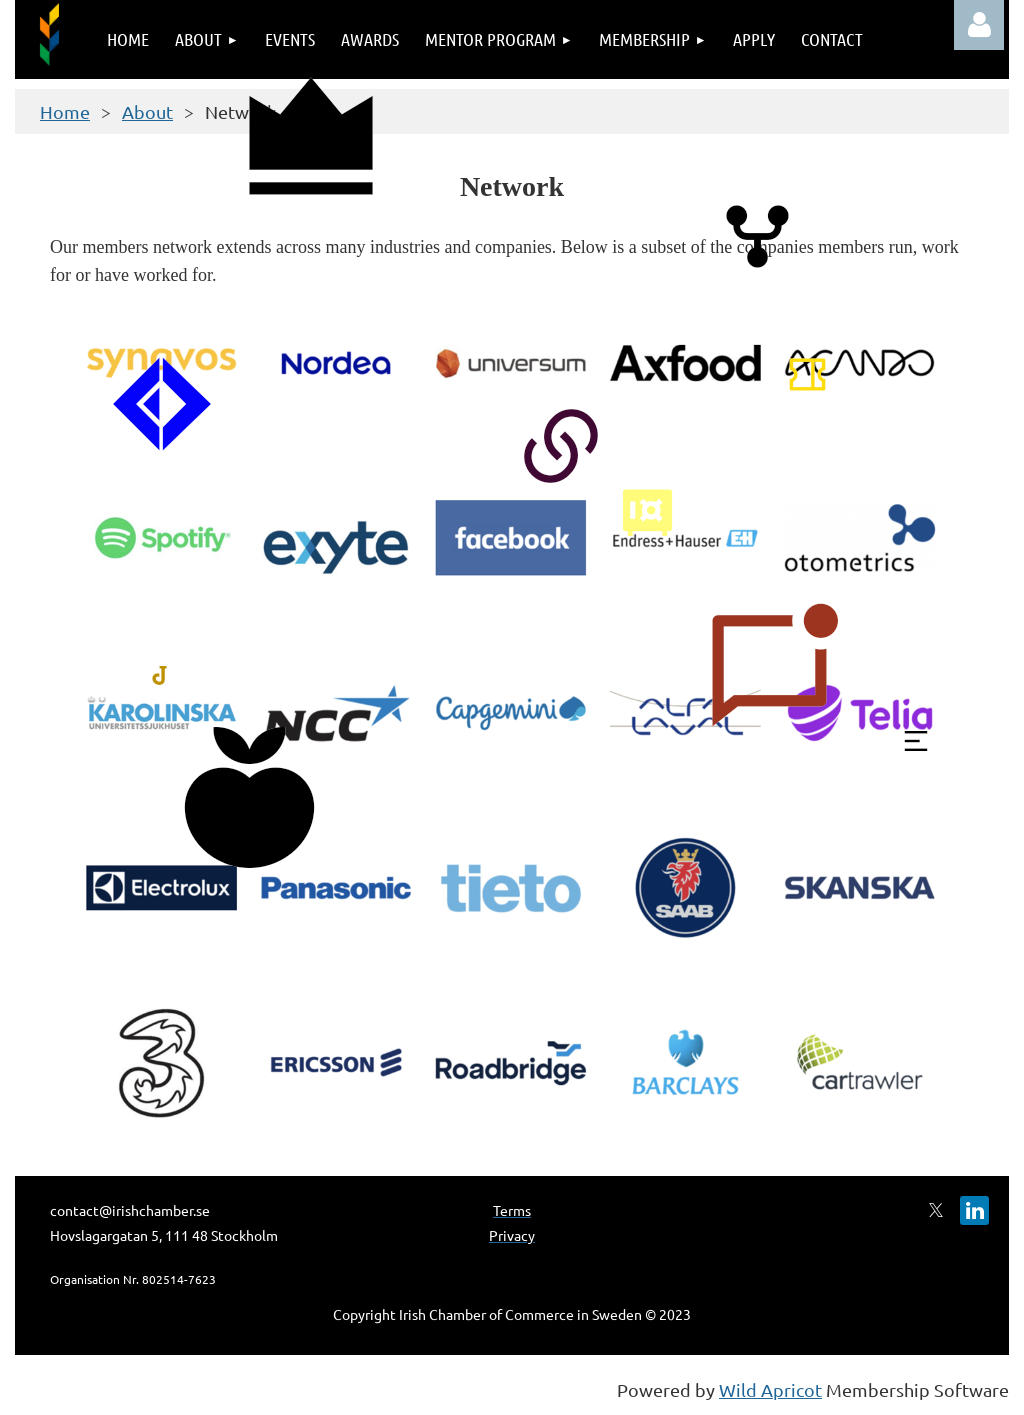 The width and height of the screenshot is (1024, 1415). I want to click on indicates unread messages in chat, so click(769, 666).